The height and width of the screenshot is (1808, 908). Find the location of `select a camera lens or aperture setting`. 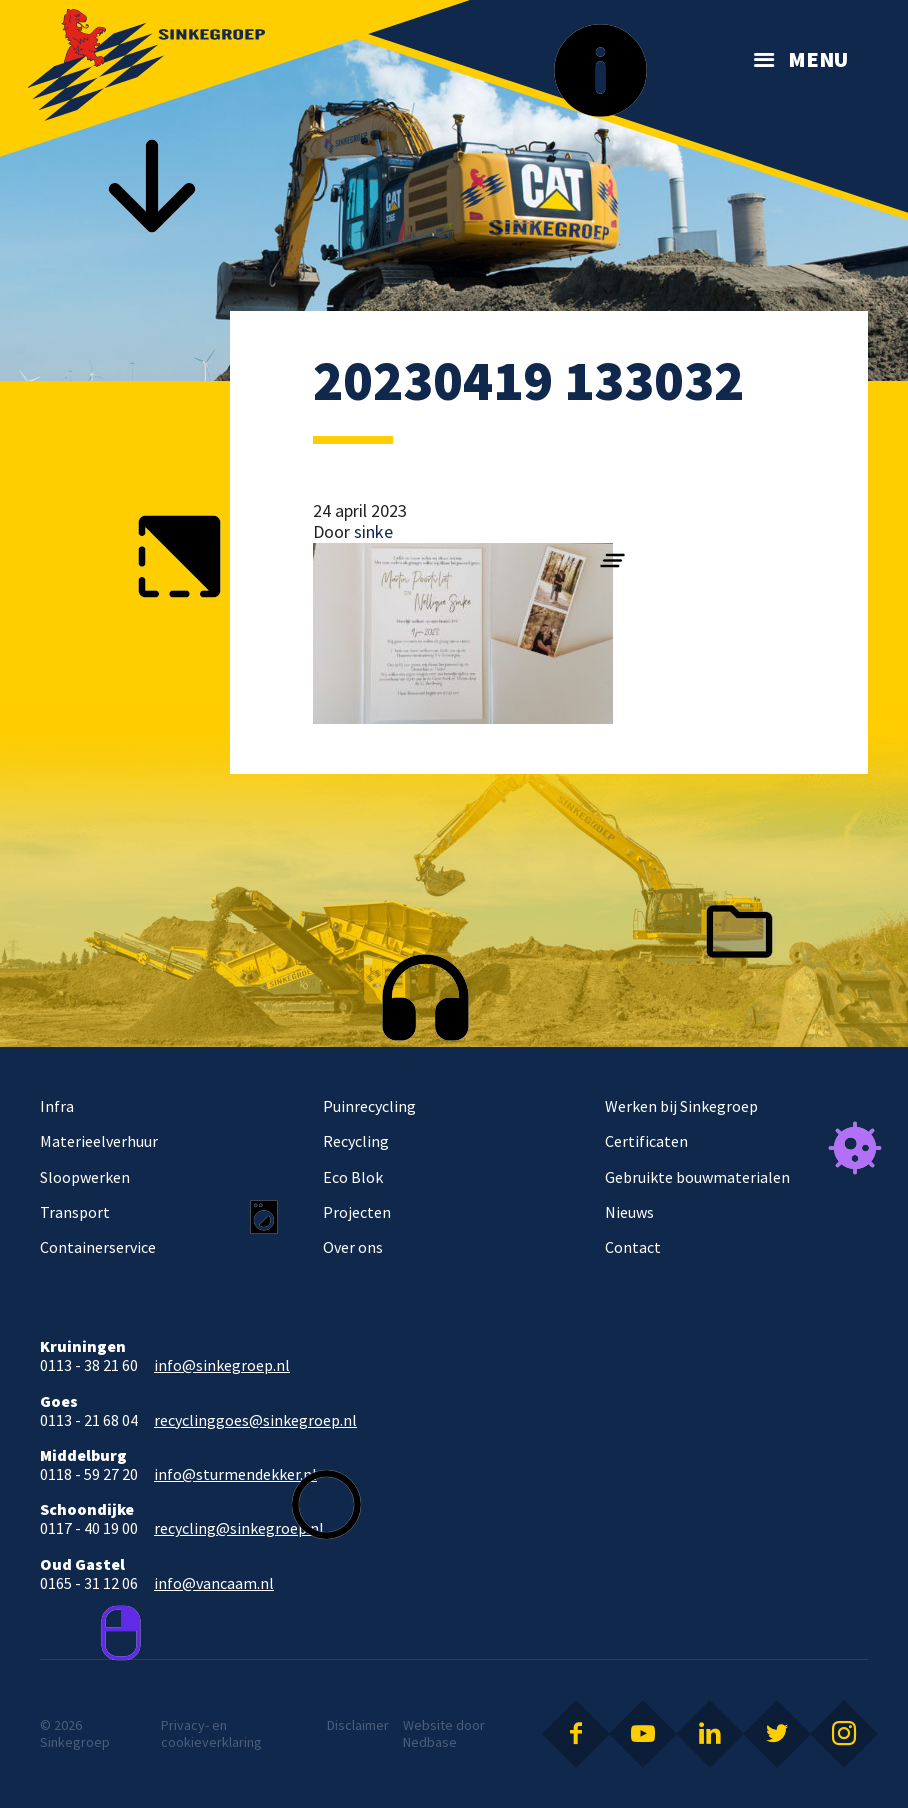

select a camera lens or aperture setting is located at coordinates (326, 1504).